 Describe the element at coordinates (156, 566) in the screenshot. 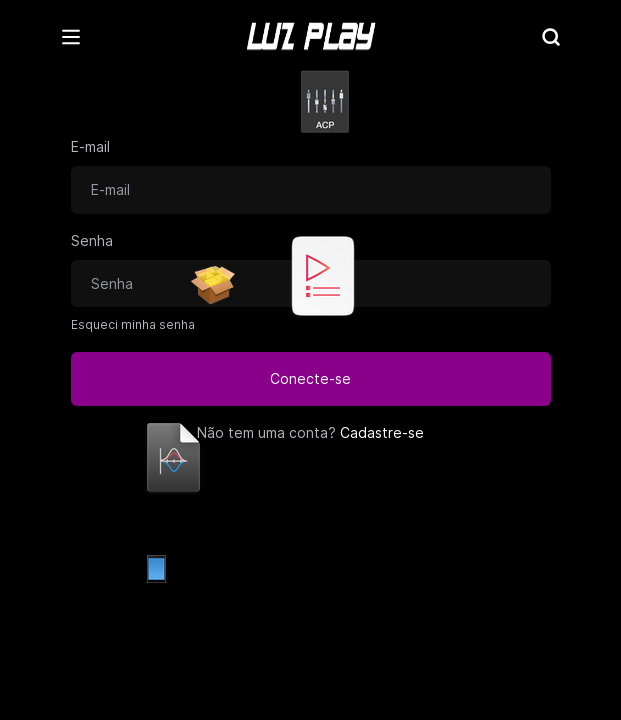

I see `indicates a connected iPad mini device` at that location.